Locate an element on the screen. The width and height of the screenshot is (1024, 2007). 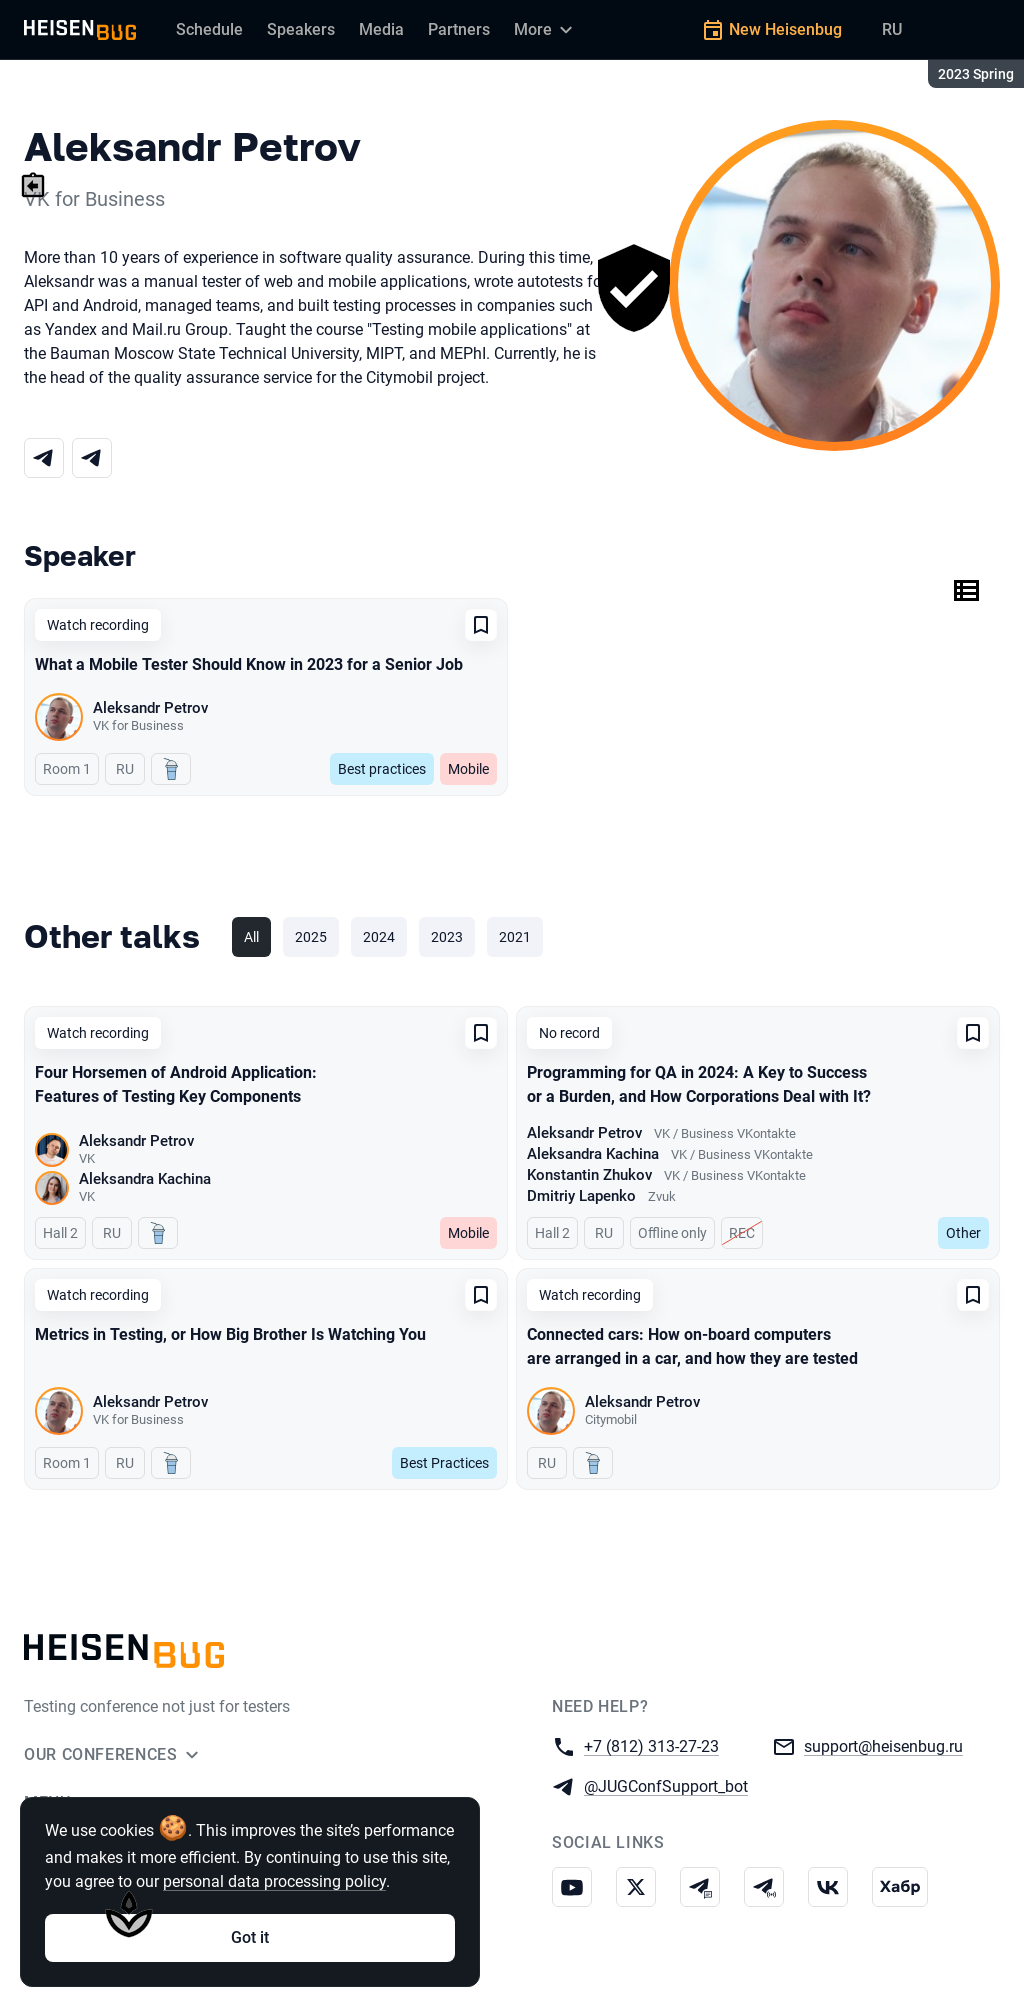
access spa or wellness services is located at coordinates (129, 1914).